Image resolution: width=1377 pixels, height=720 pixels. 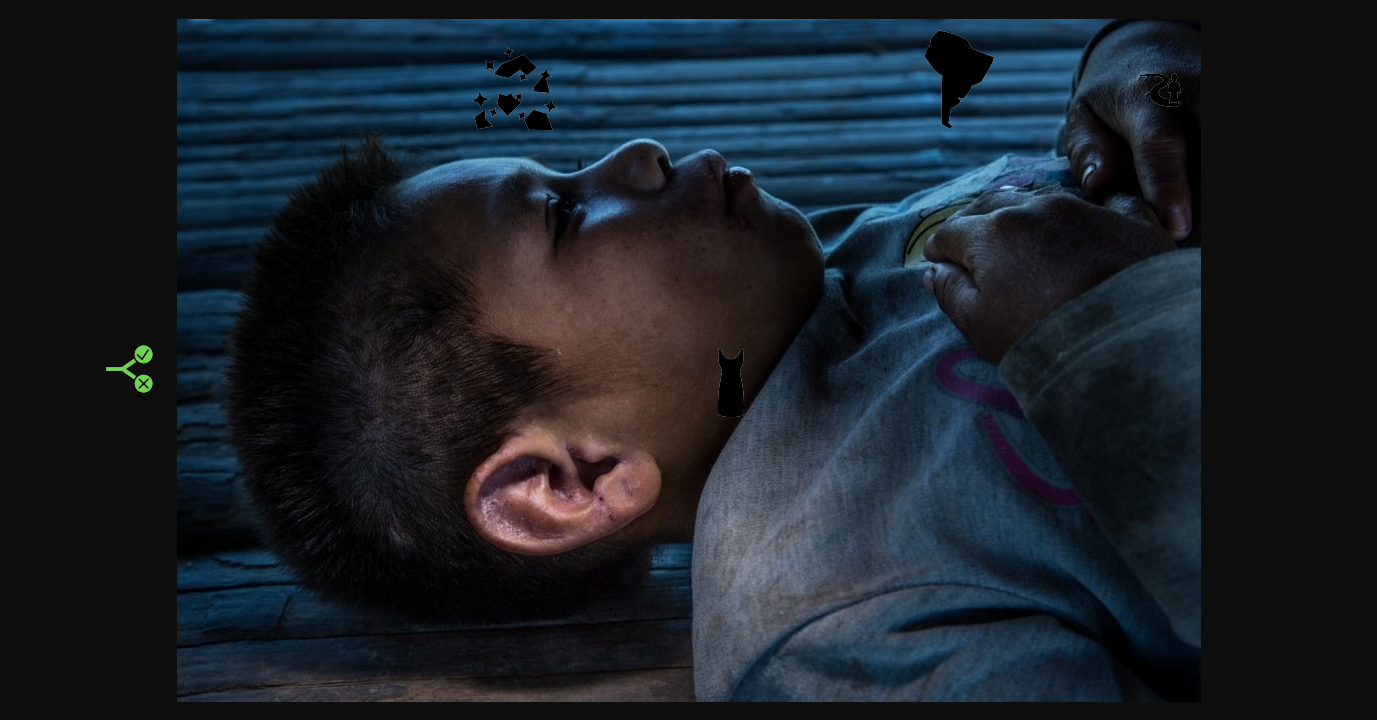 What do you see at coordinates (129, 369) in the screenshot?
I see `select between multiple options` at bounding box center [129, 369].